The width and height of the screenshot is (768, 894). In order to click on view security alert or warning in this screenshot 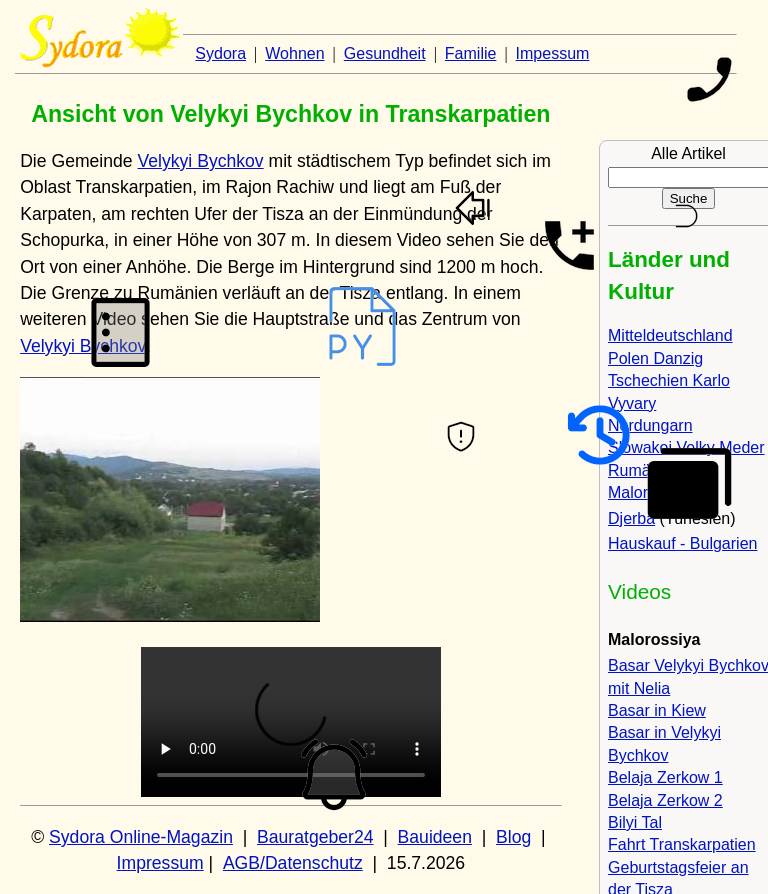, I will do `click(461, 437)`.